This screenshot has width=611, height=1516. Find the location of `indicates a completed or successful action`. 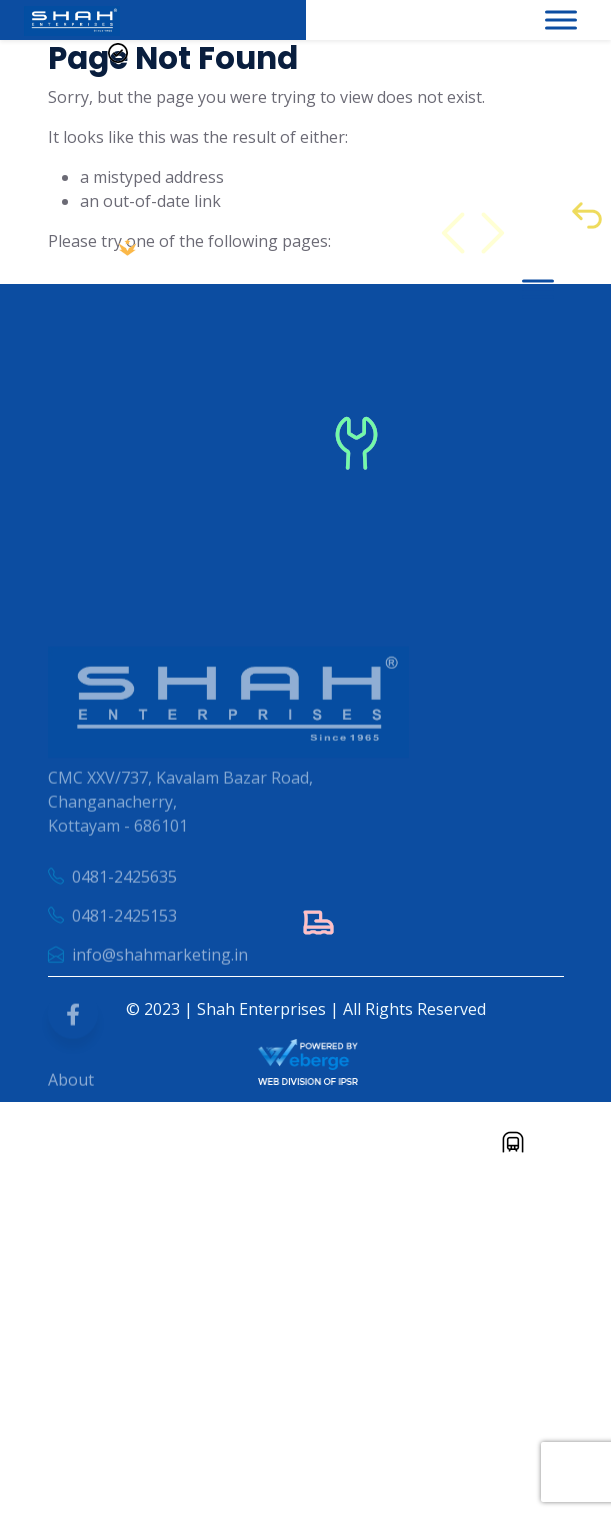

indicates a completed or successful action is located at coordinates (118, 53).